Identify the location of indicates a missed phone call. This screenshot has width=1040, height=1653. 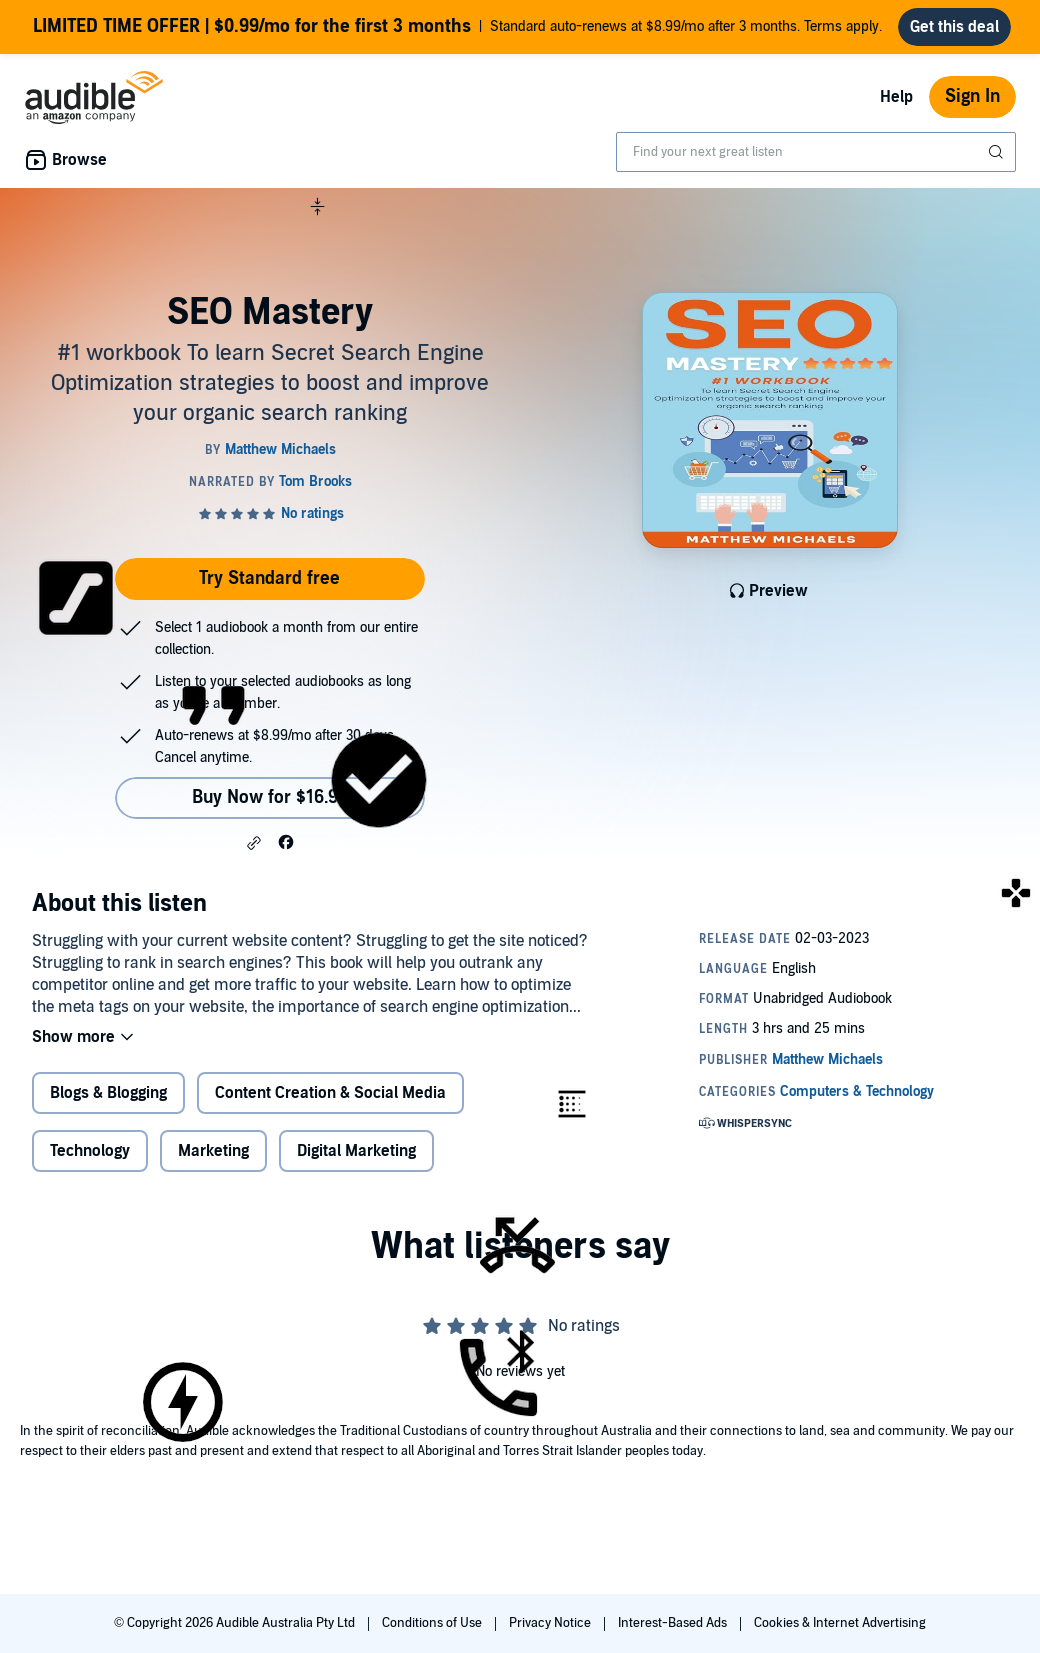
(517, 1245).